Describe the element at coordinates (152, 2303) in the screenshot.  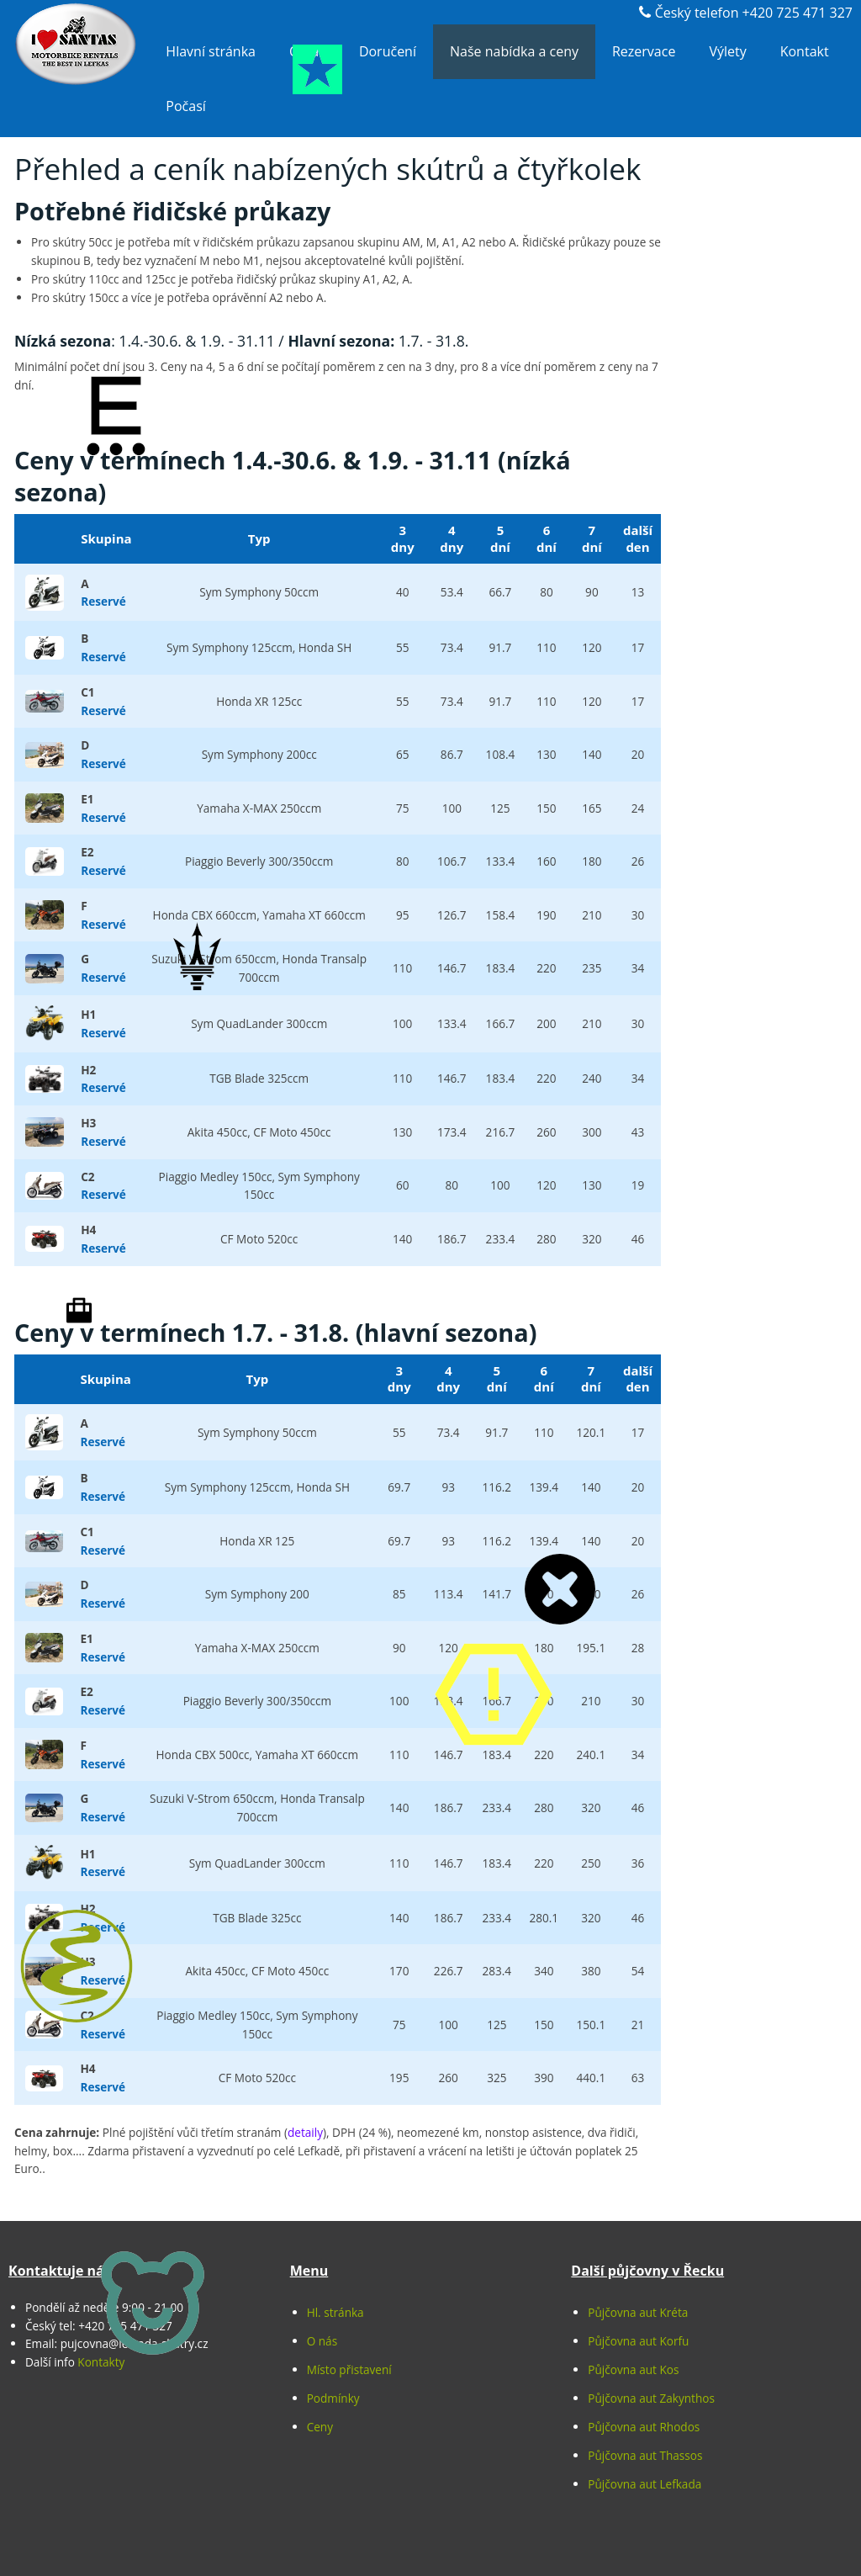
I see `select bear avatar or profile icon` at that location.